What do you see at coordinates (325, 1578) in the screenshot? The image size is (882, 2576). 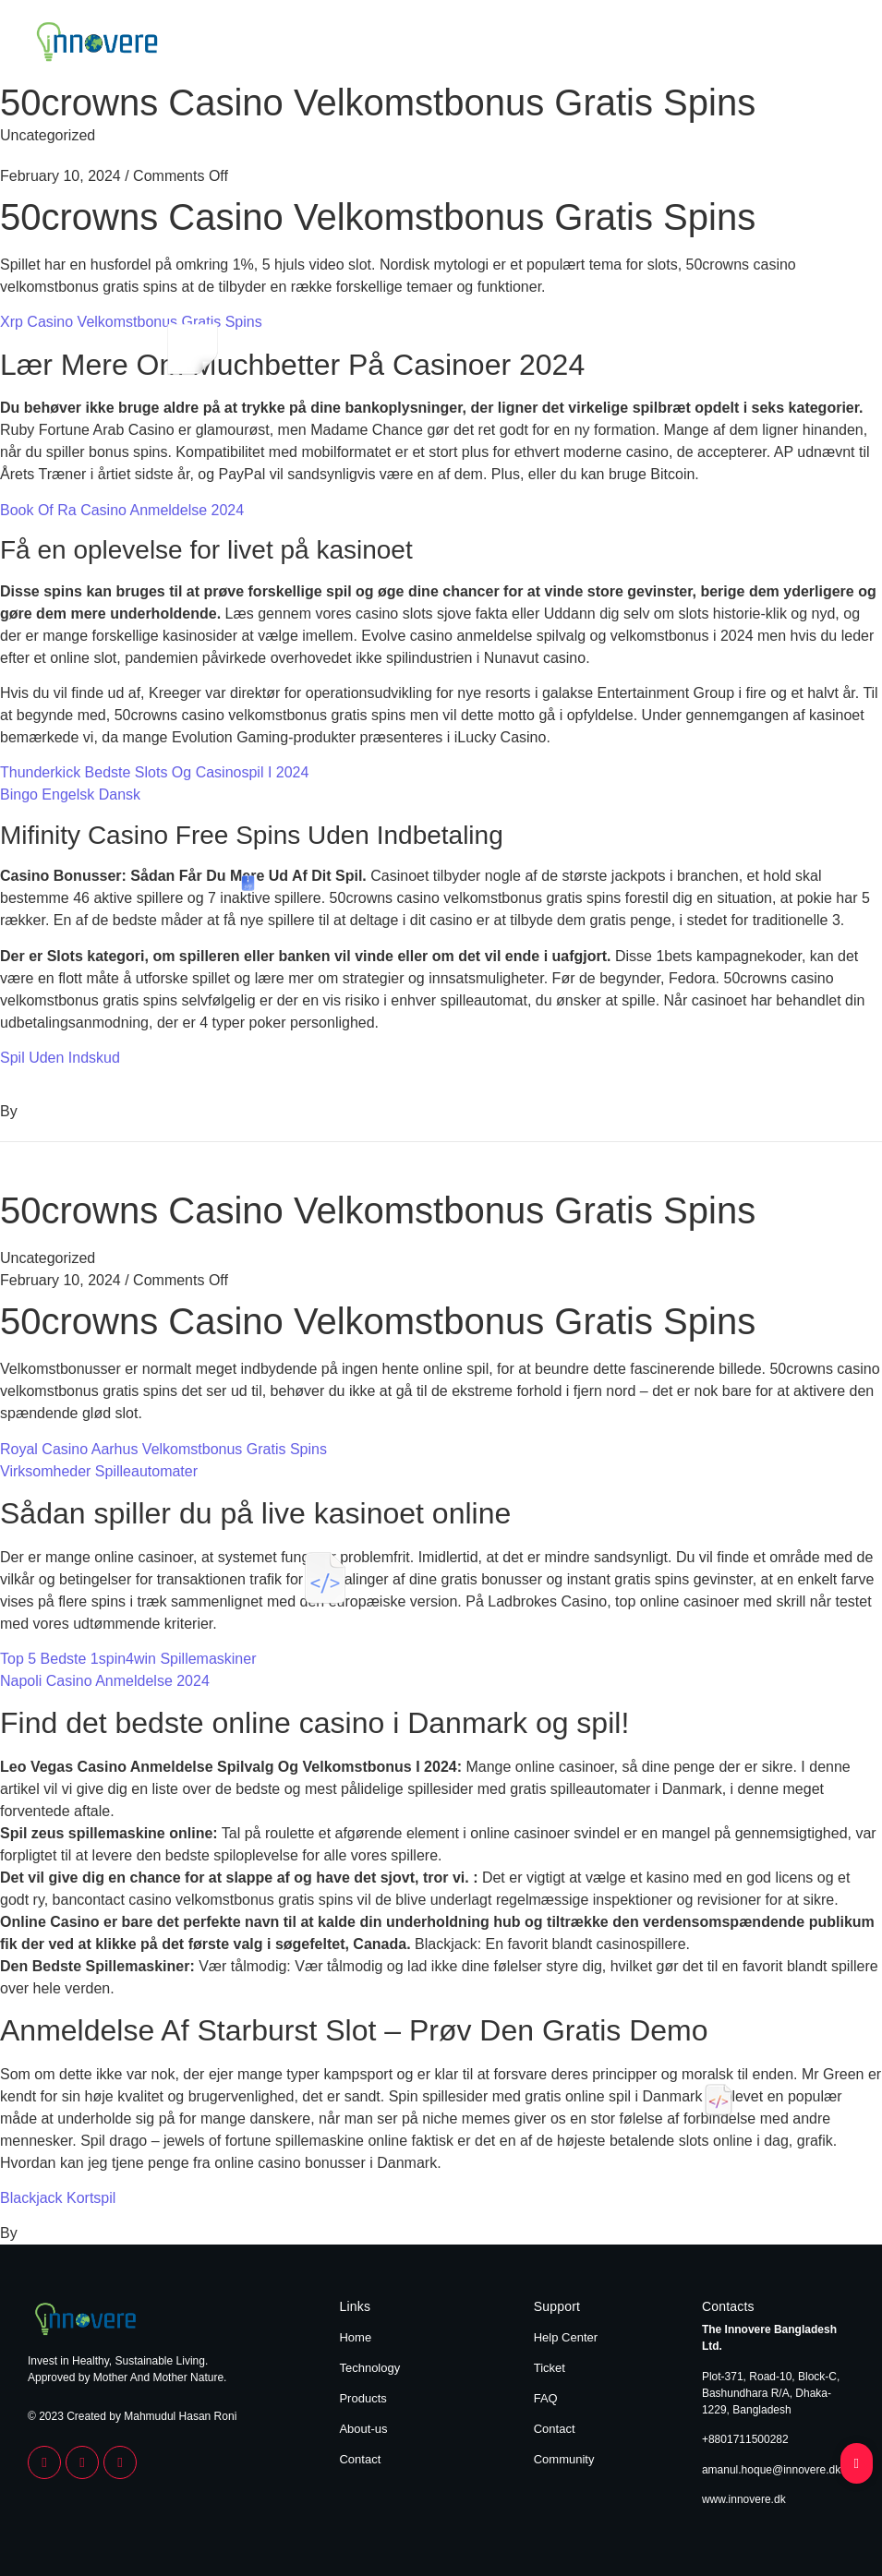 I see `an html file or web document` at bounding box center [325, 1578].